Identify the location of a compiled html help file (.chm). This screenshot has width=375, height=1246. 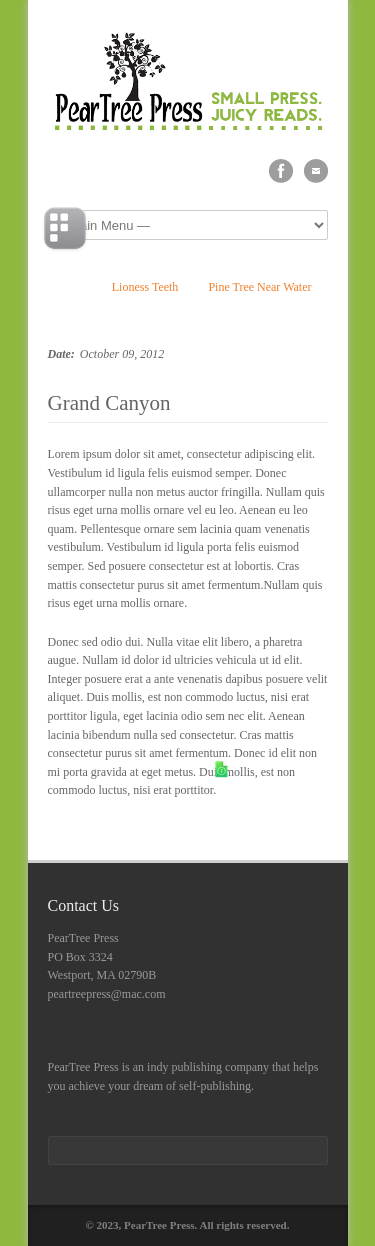
(221, 769).